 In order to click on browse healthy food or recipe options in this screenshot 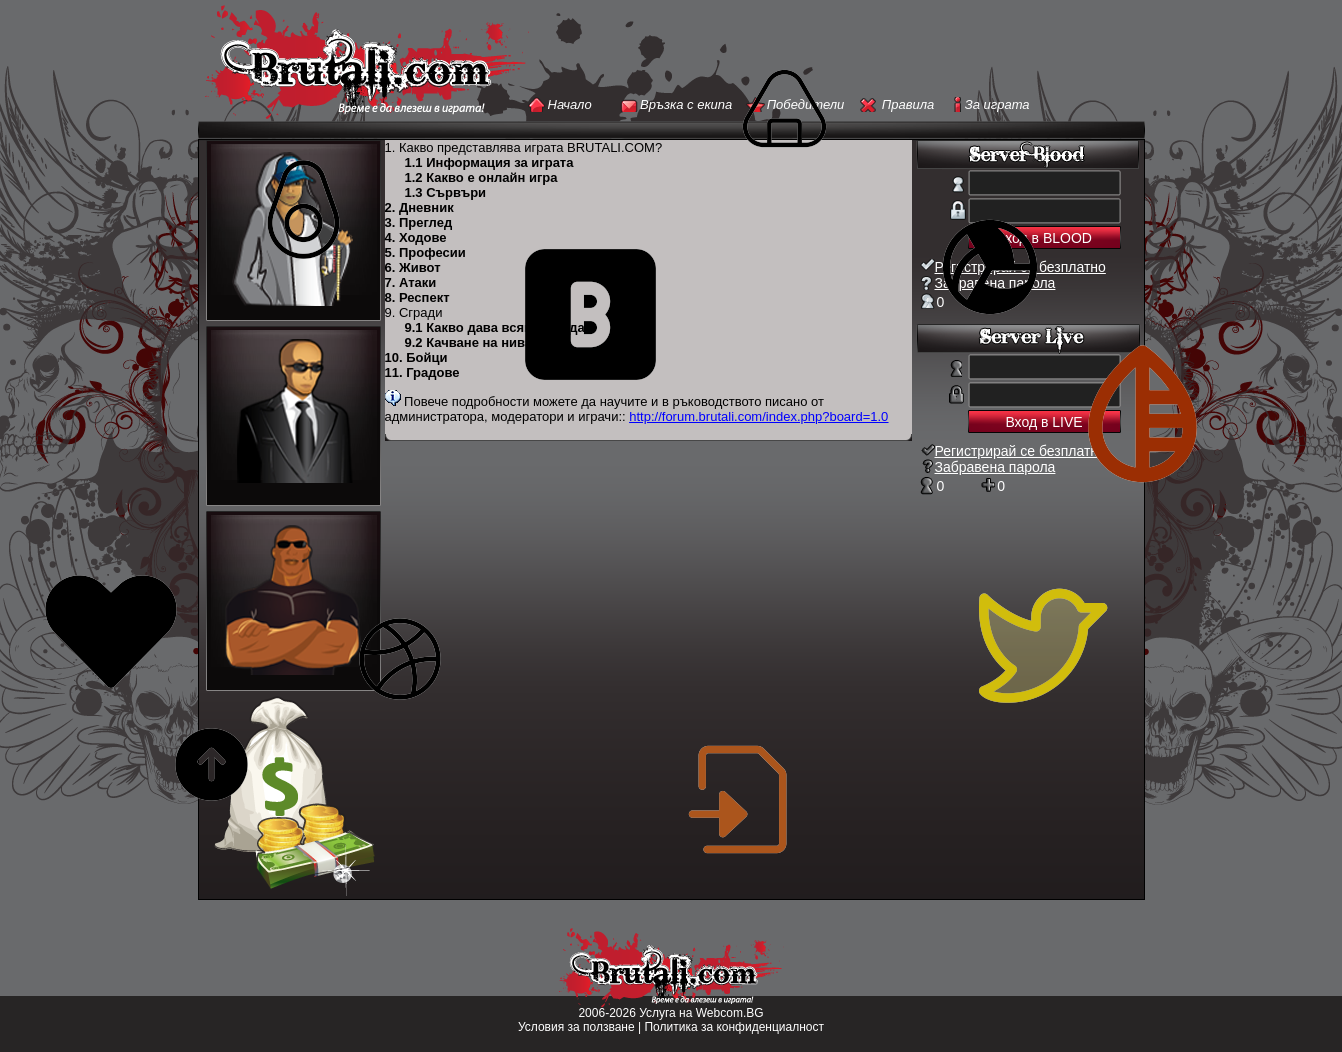, I will do `click(303, 209)`.